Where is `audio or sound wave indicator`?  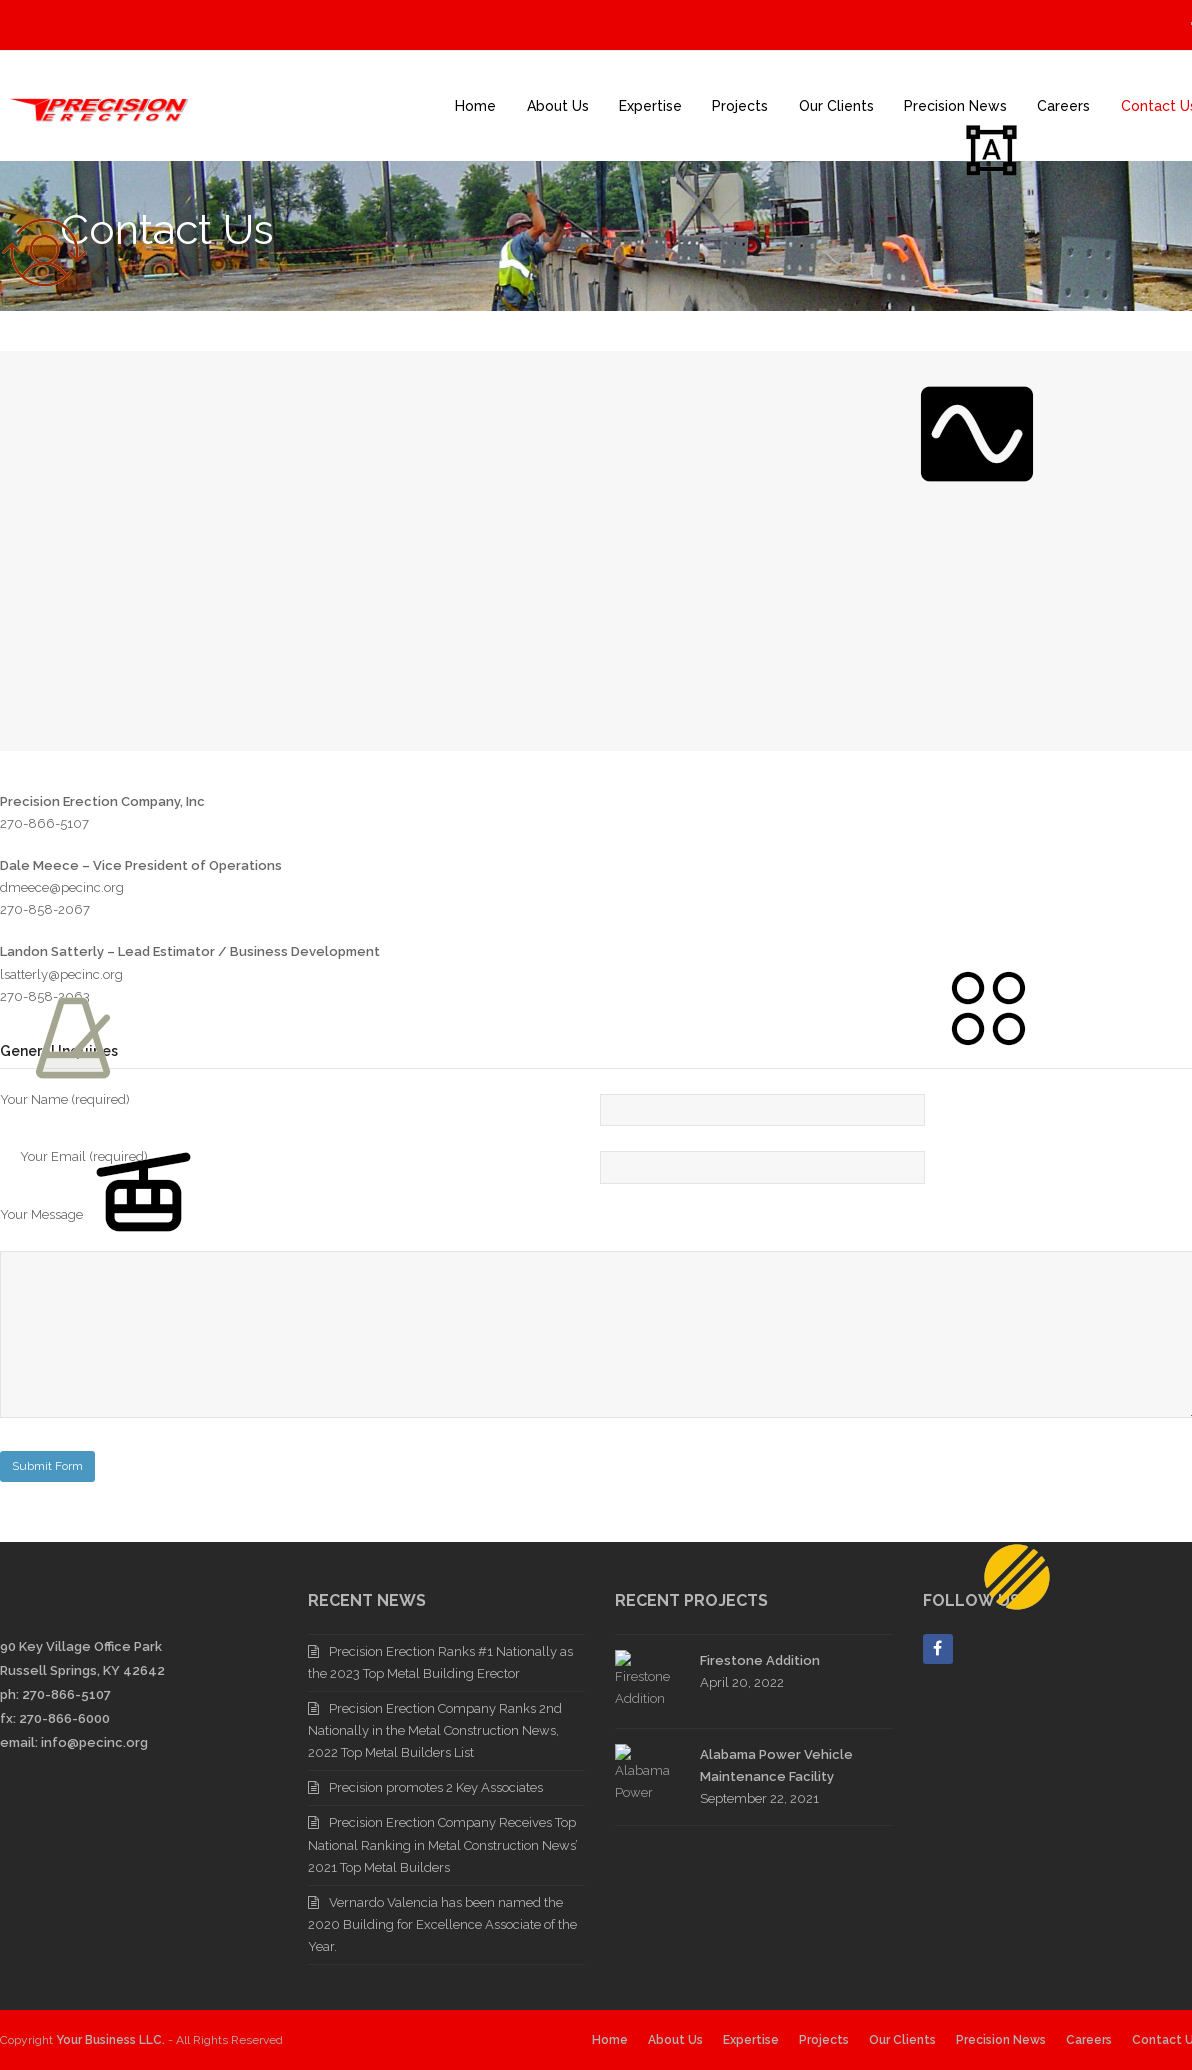 audio or sound wave indicator is located at coordinates (977, 434).